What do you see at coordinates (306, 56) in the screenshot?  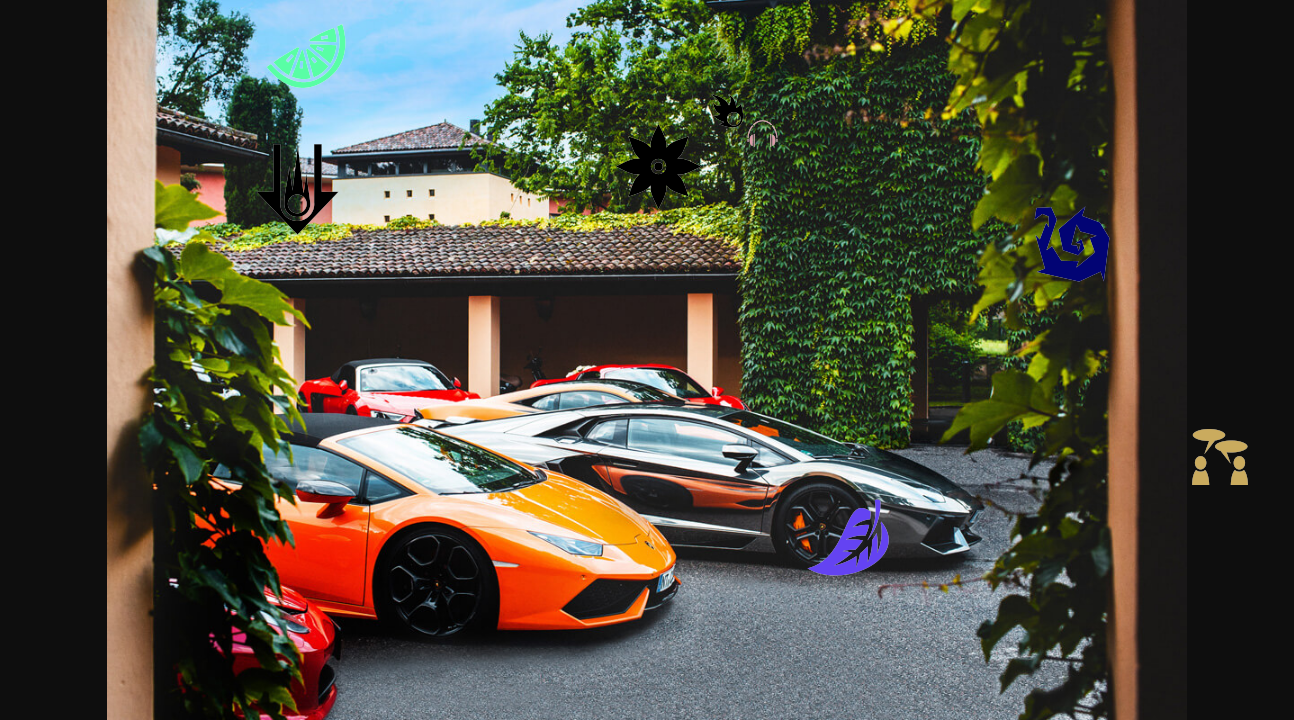 I see `citrus or fruit-related category` at bounding box center [306, 56].